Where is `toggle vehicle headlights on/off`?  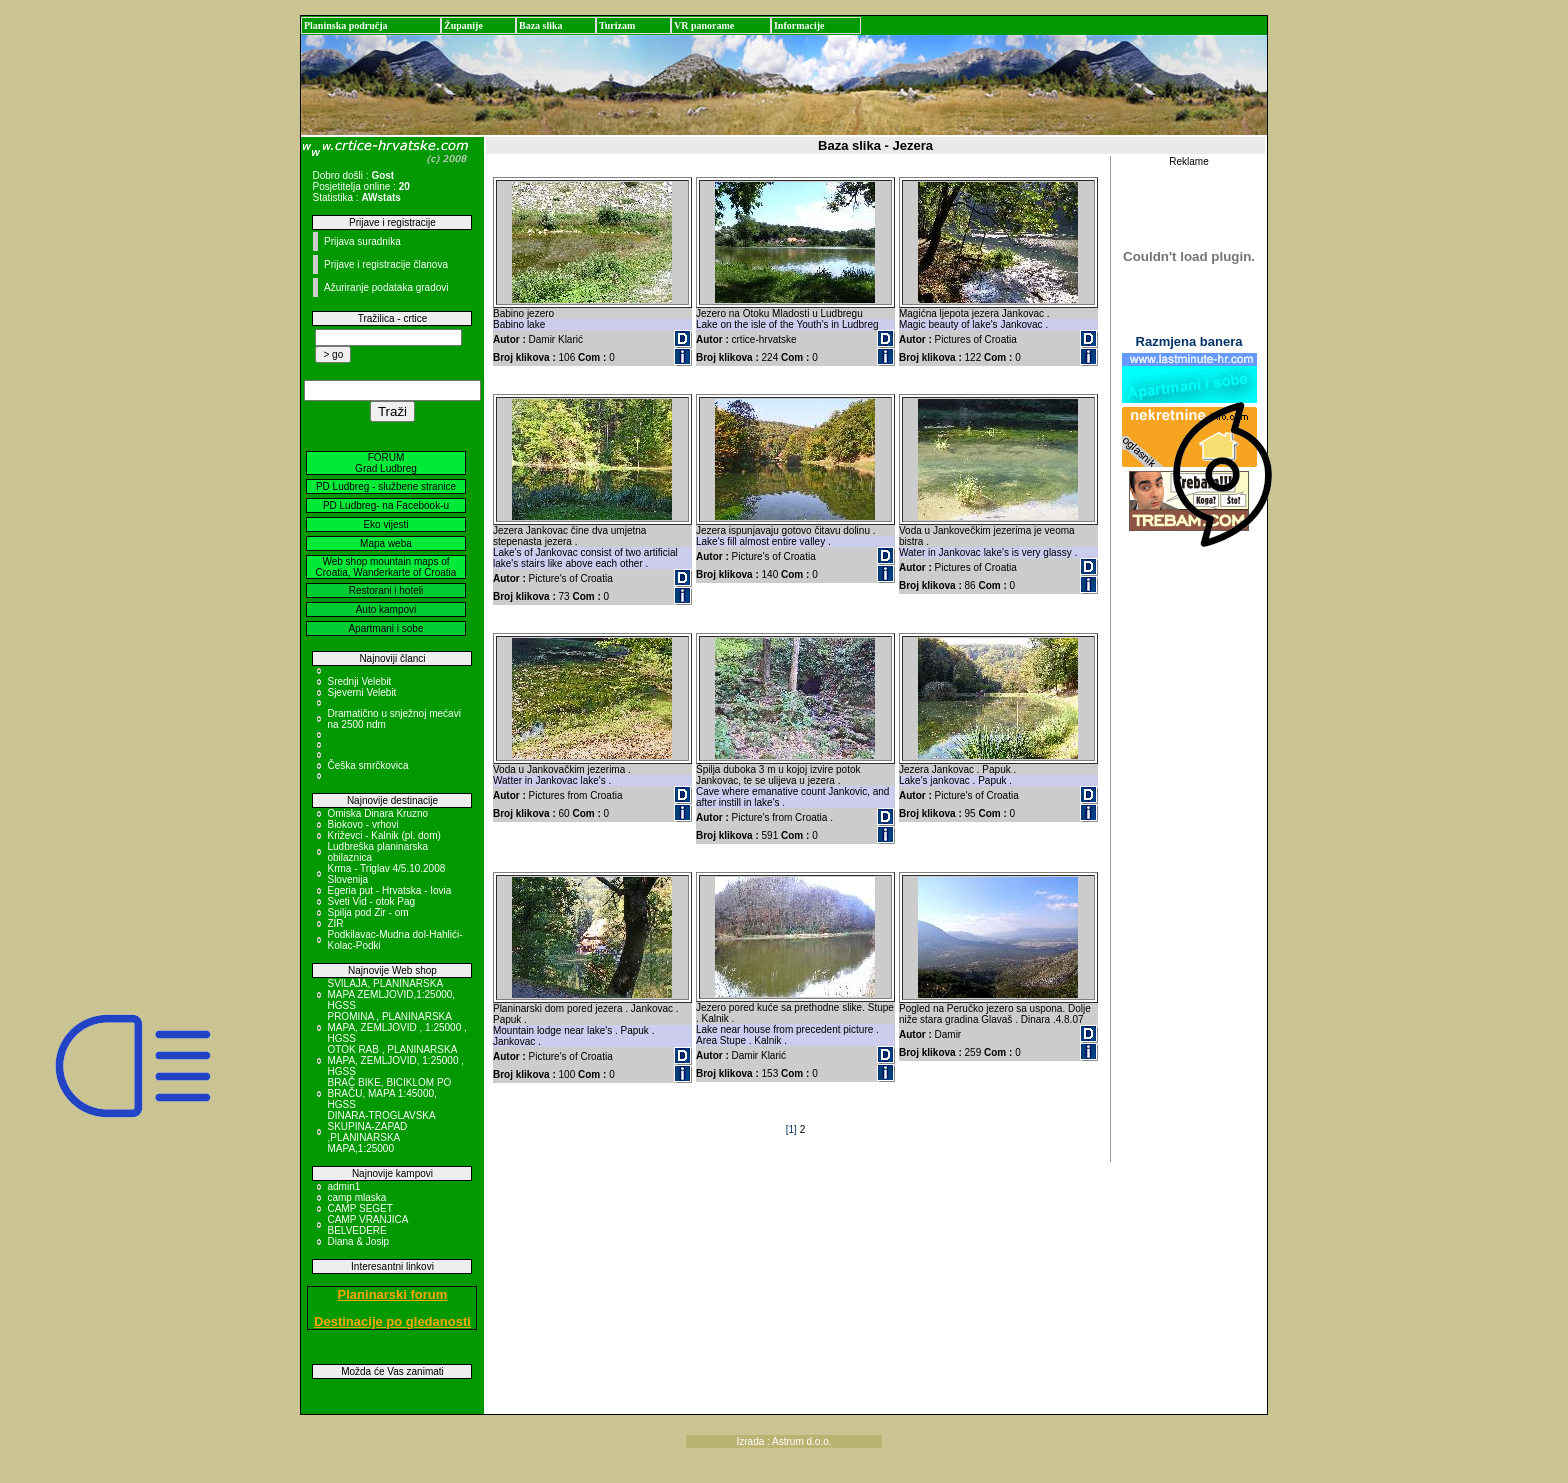
toggle vehicle headlights on/off is located at coordinates (133, 1066).